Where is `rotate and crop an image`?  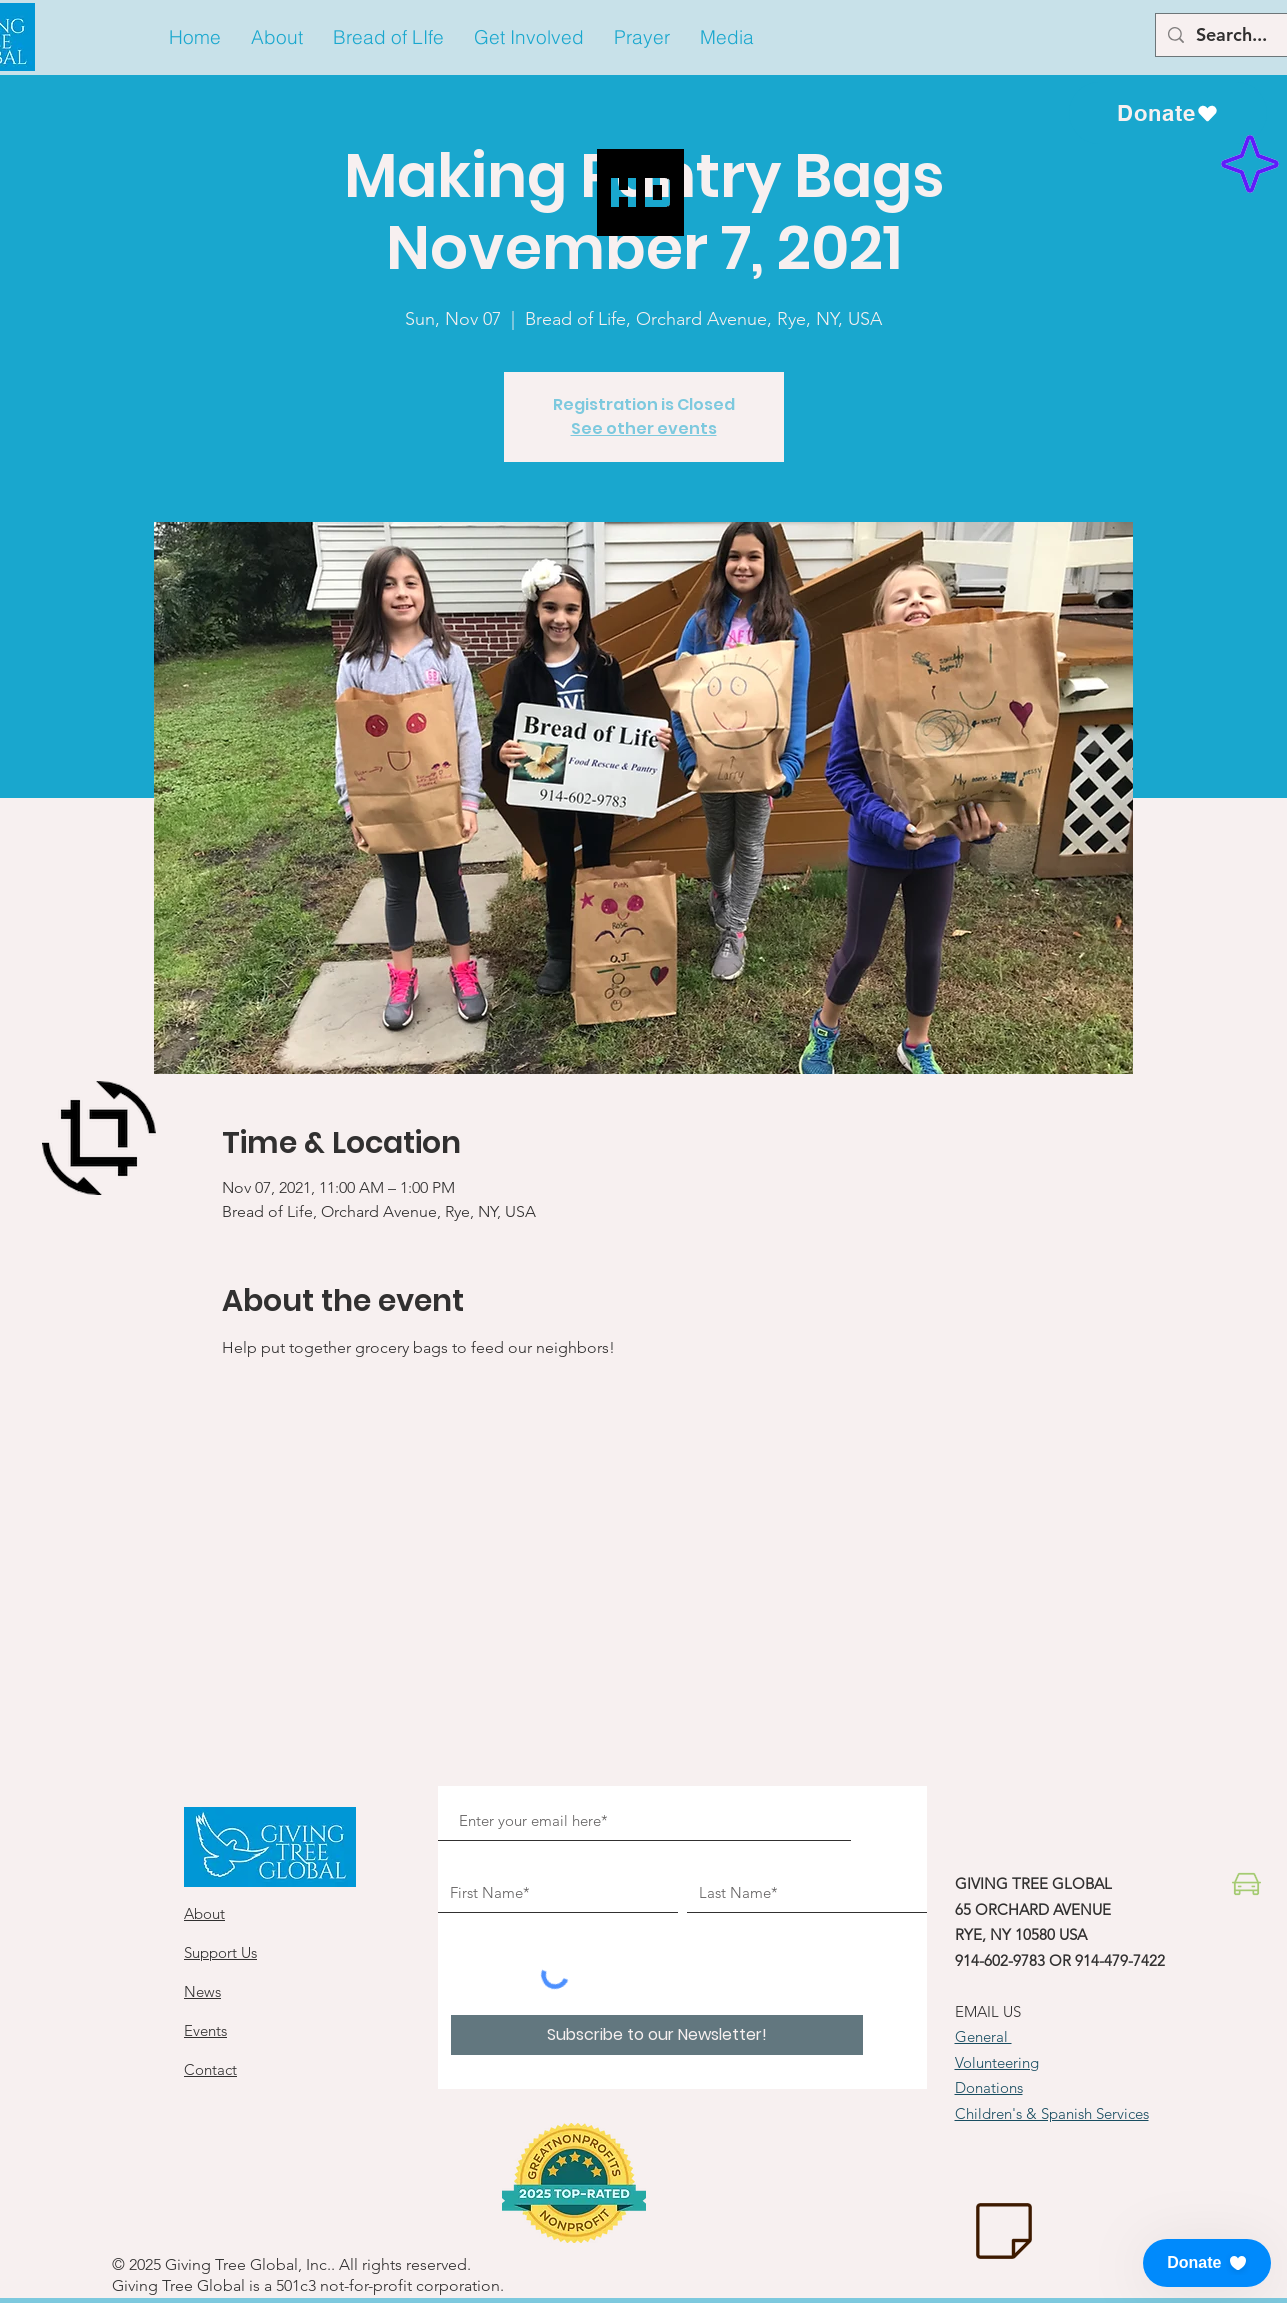
rotate and crop an image is located at coordinates (99, 1138).